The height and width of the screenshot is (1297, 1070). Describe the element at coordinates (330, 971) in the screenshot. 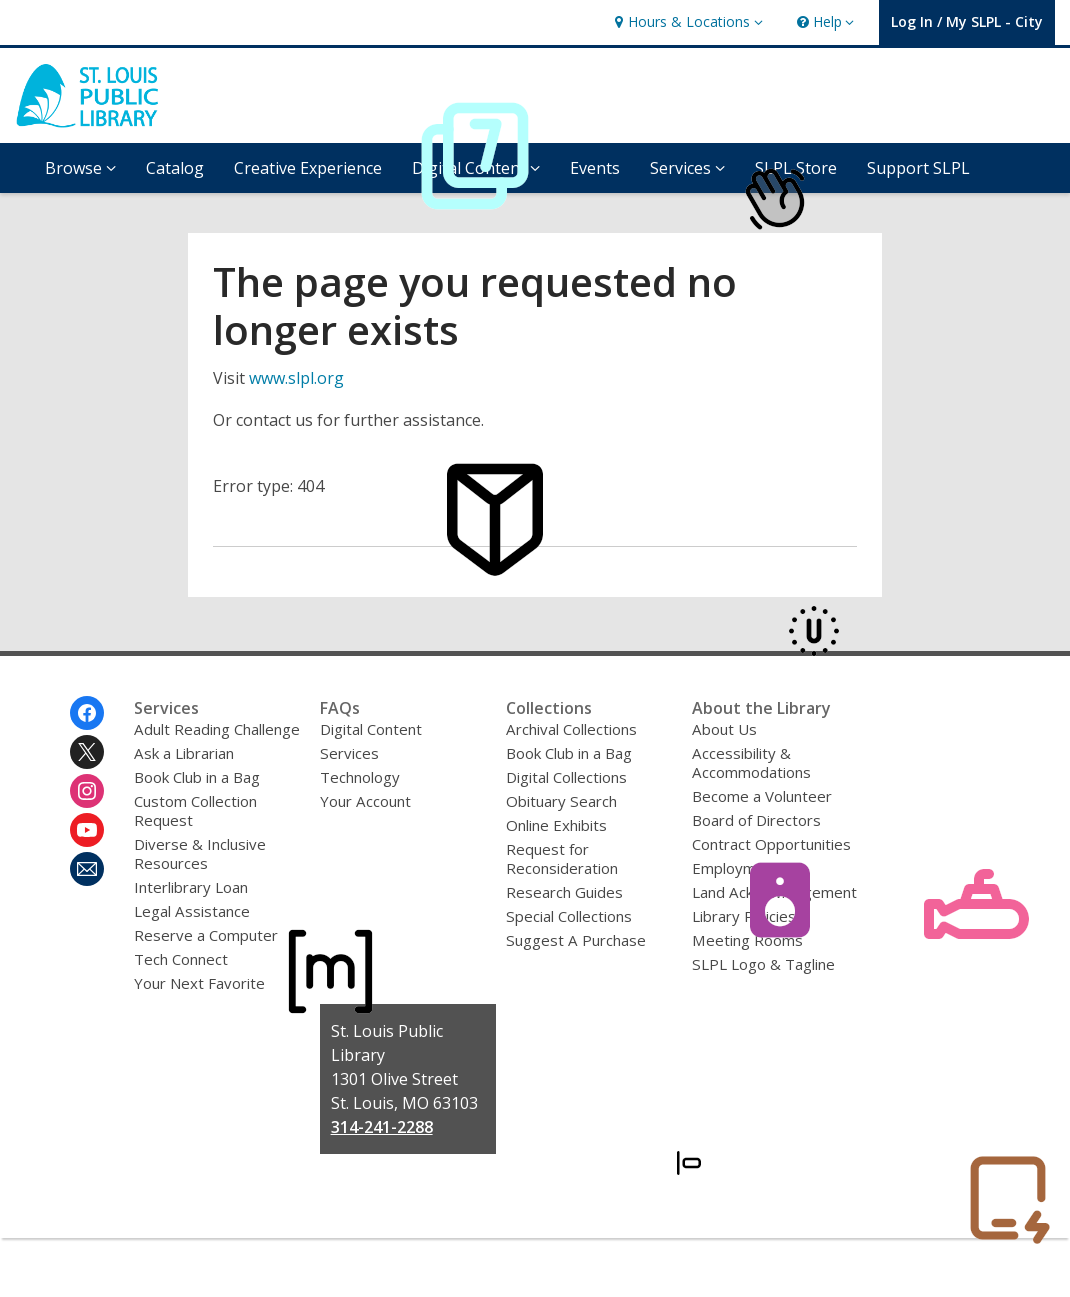

I see `matrix decentralized messaging platform logo` at that location.